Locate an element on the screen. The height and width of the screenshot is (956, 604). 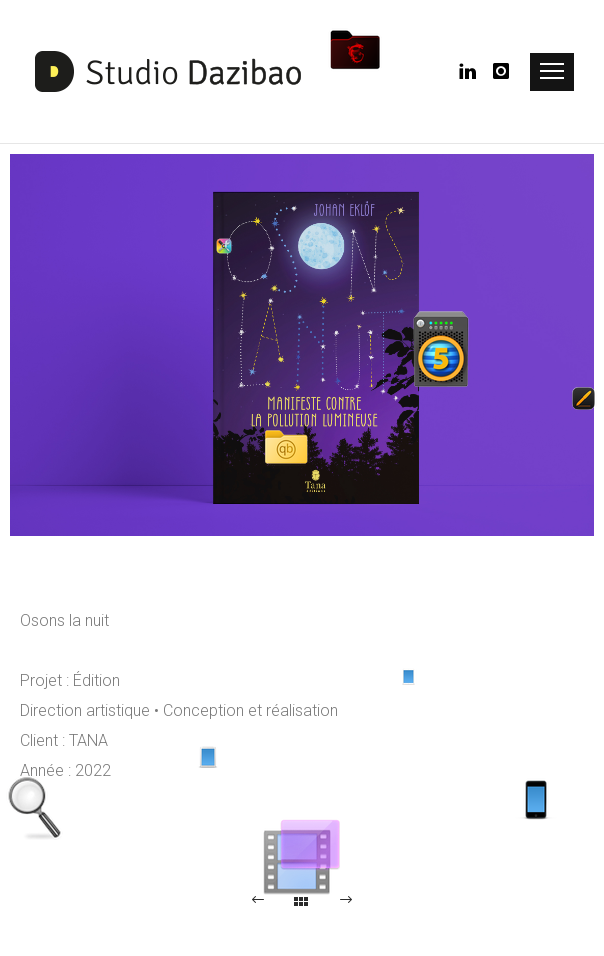
open qbittorrent downloads folder is located at coordinates (286, 448).